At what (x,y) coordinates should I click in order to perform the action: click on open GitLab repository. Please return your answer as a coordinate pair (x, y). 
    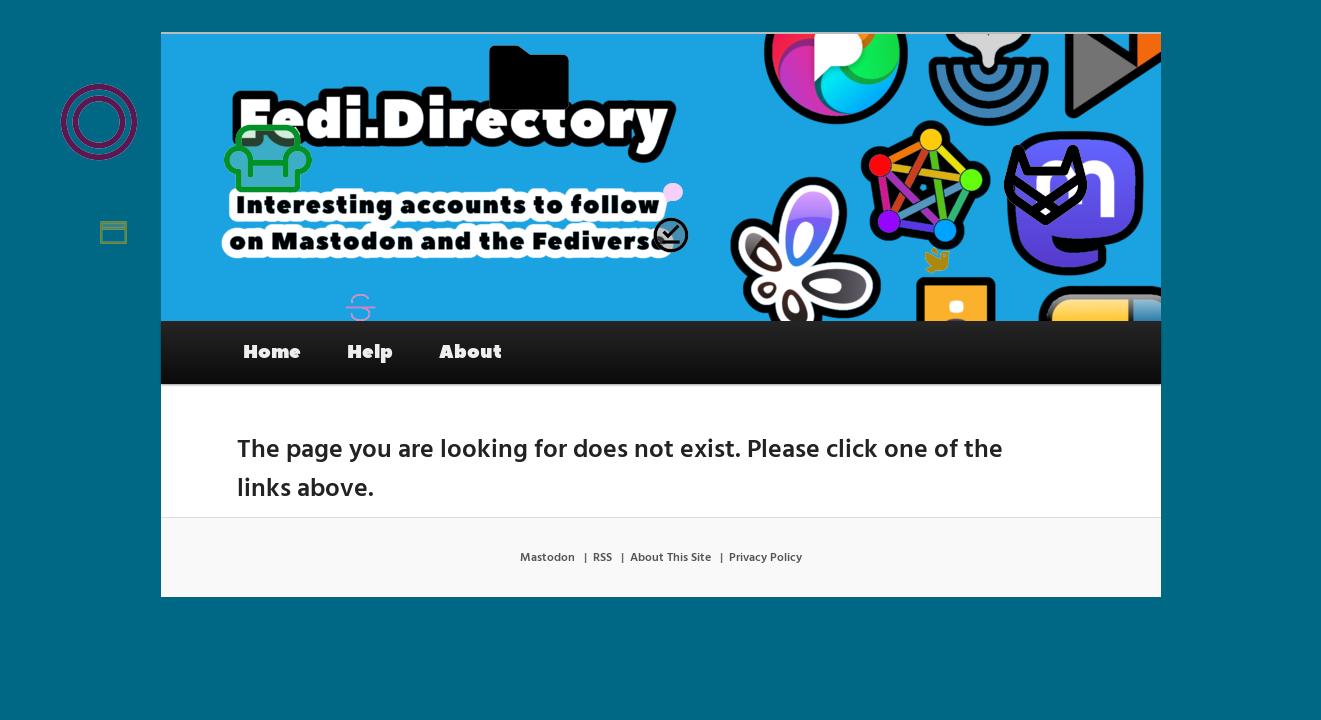
    Looking at the image, I should click on (1045, 183).